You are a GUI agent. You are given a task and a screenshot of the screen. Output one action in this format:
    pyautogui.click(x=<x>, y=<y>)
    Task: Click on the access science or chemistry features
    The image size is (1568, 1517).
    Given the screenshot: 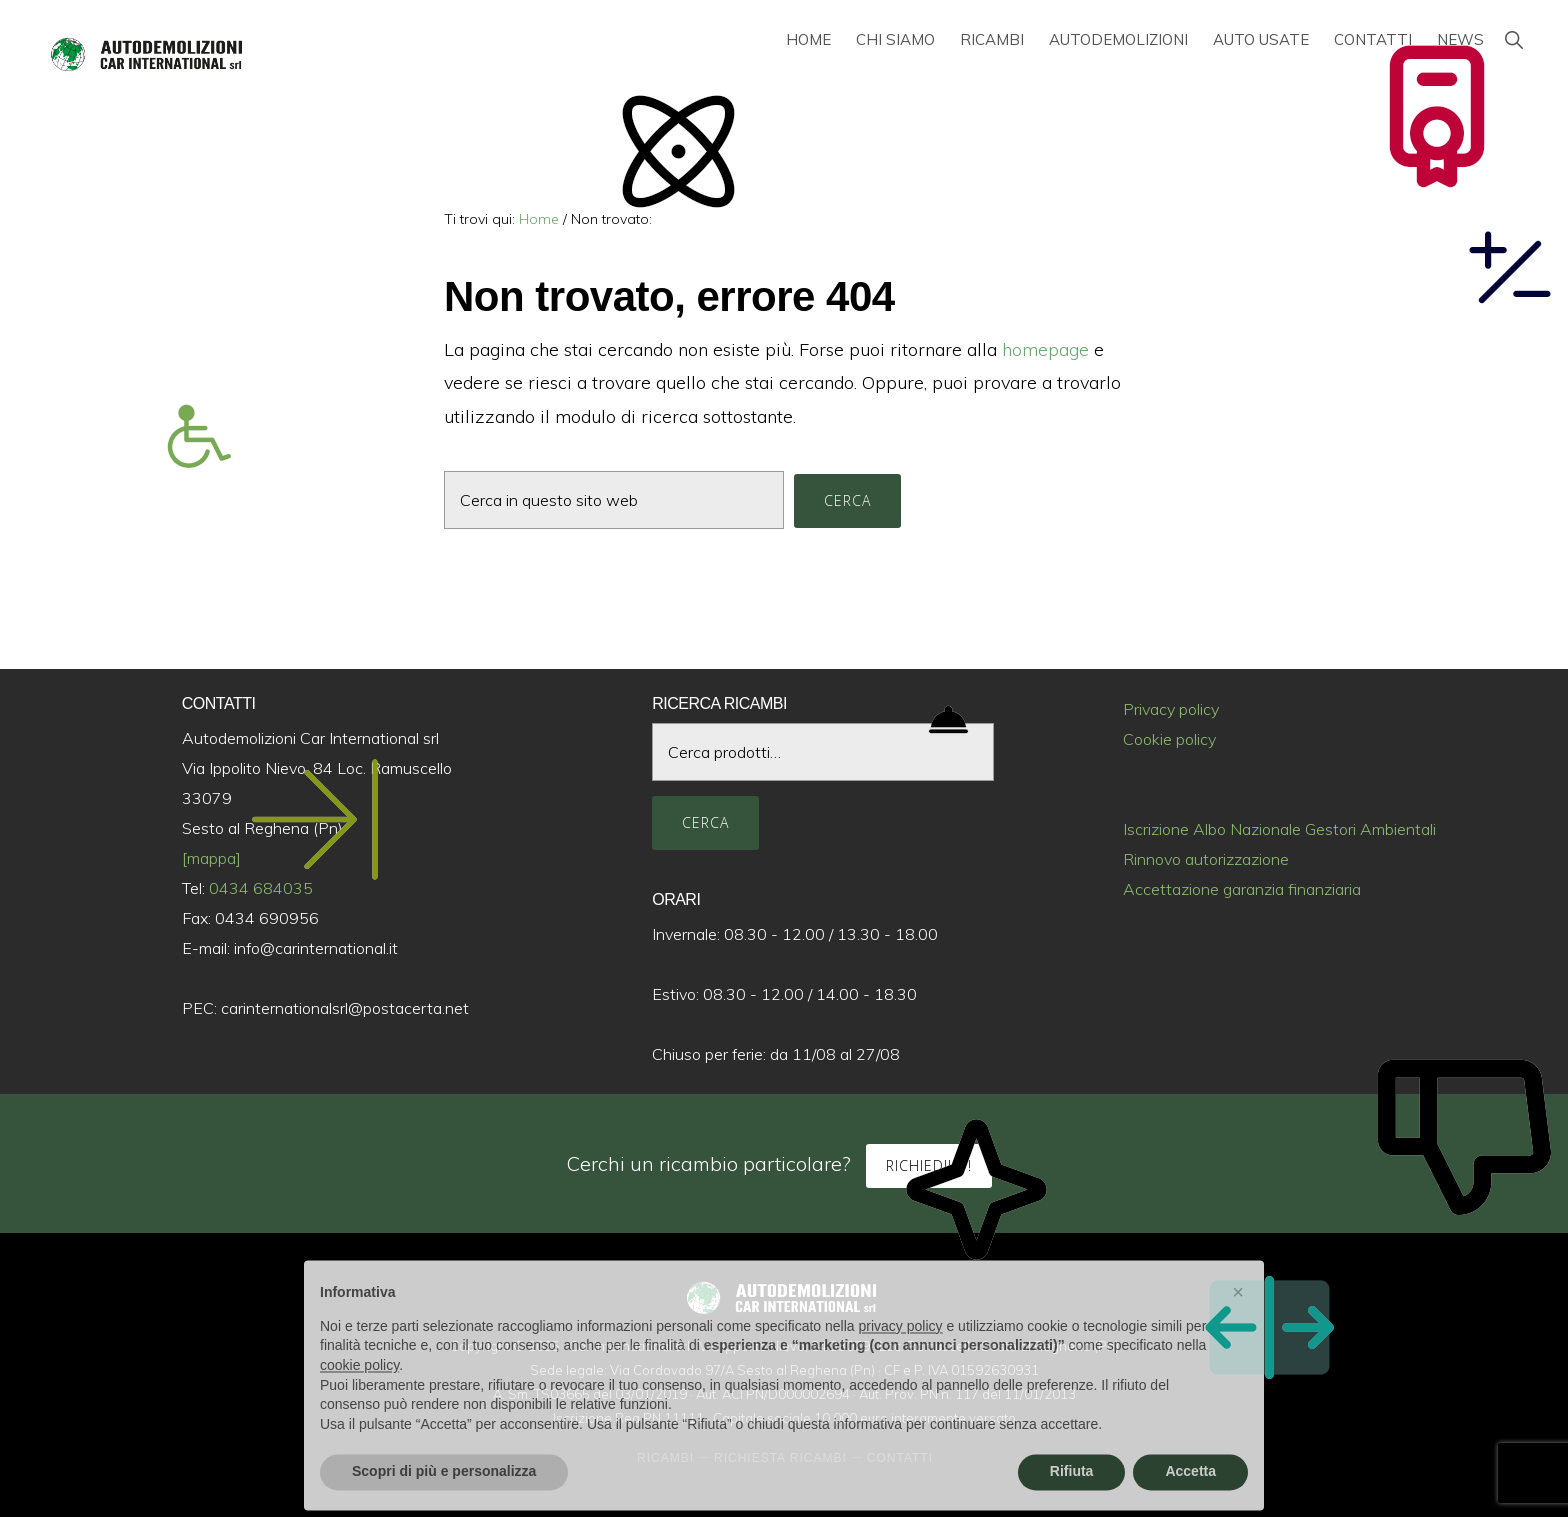 What is the action you would take?
    pyautogui.click(x=678, y=151)
    